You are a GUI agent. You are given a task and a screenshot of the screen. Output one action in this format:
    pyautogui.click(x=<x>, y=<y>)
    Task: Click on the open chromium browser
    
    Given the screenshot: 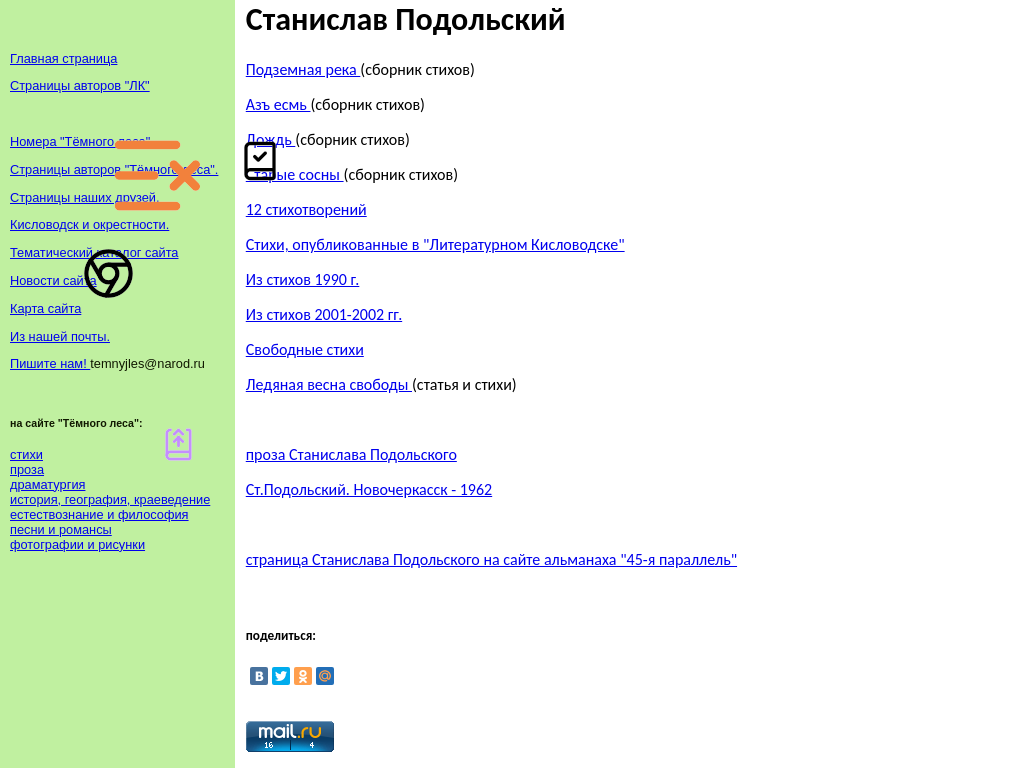 What is the action you would take?
    pyautogui.click(x=108, y=273)
    